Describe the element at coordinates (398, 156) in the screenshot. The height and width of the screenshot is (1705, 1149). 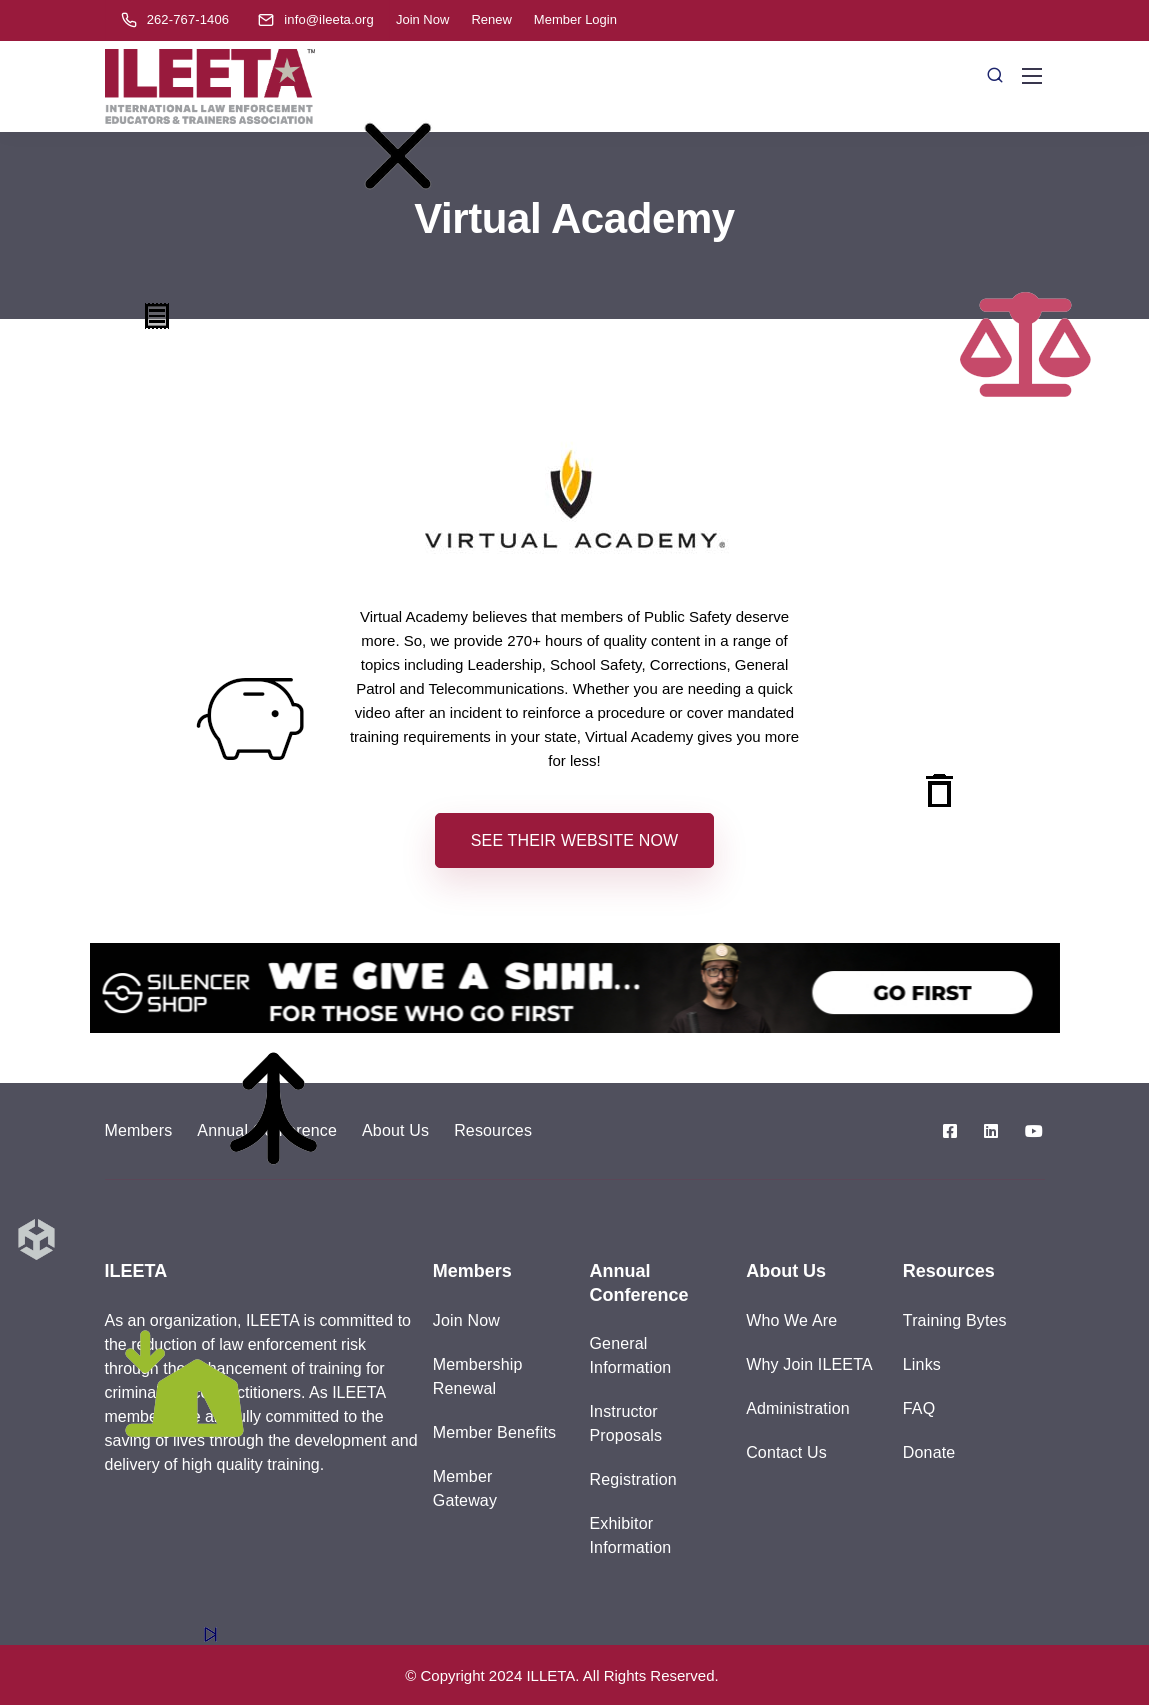
I see `close the current window or dialog` at that location.